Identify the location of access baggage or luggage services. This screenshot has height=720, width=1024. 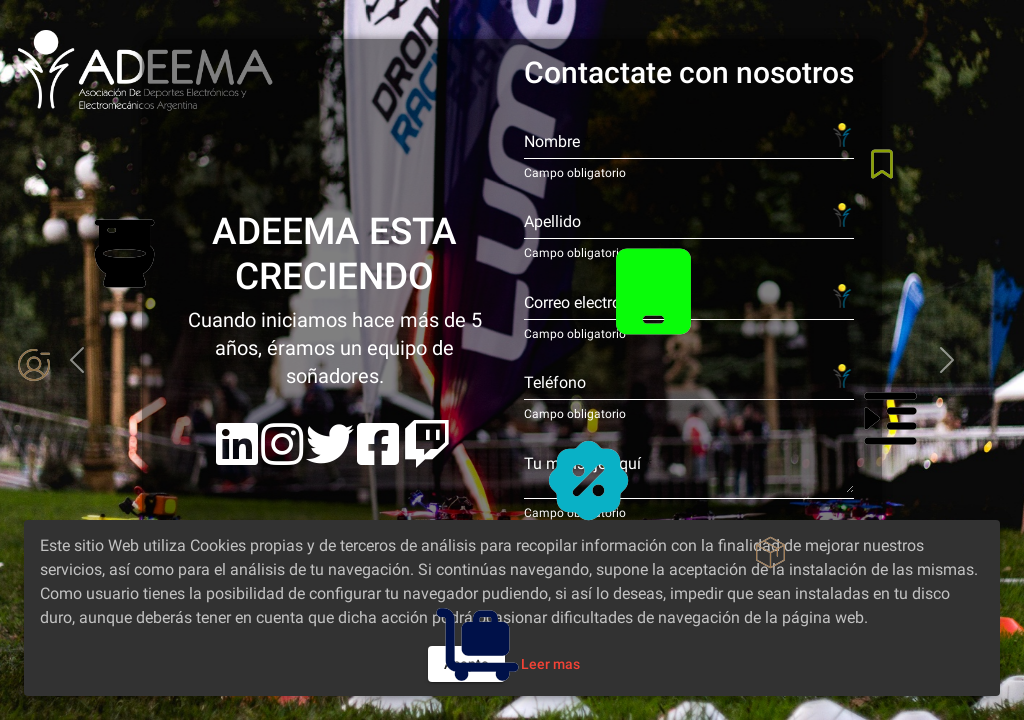
(477, 644).